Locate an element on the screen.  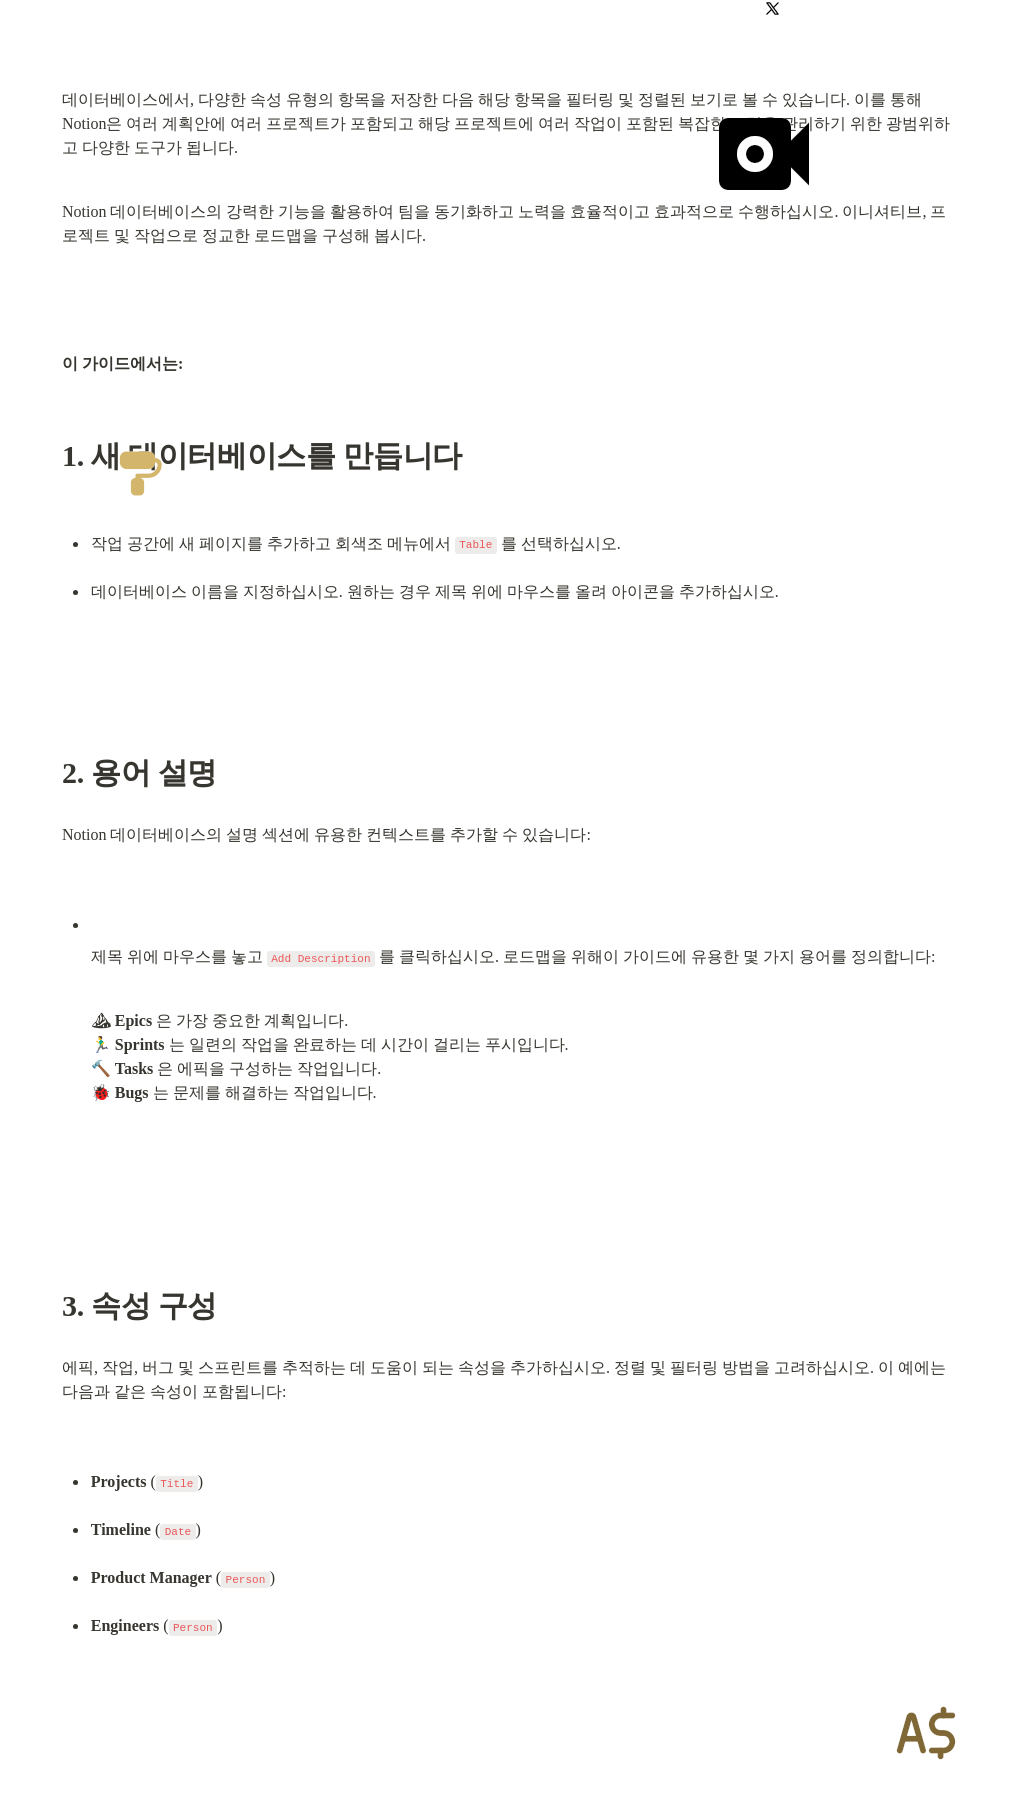
start recording a video is located at coordinates (764, 154).